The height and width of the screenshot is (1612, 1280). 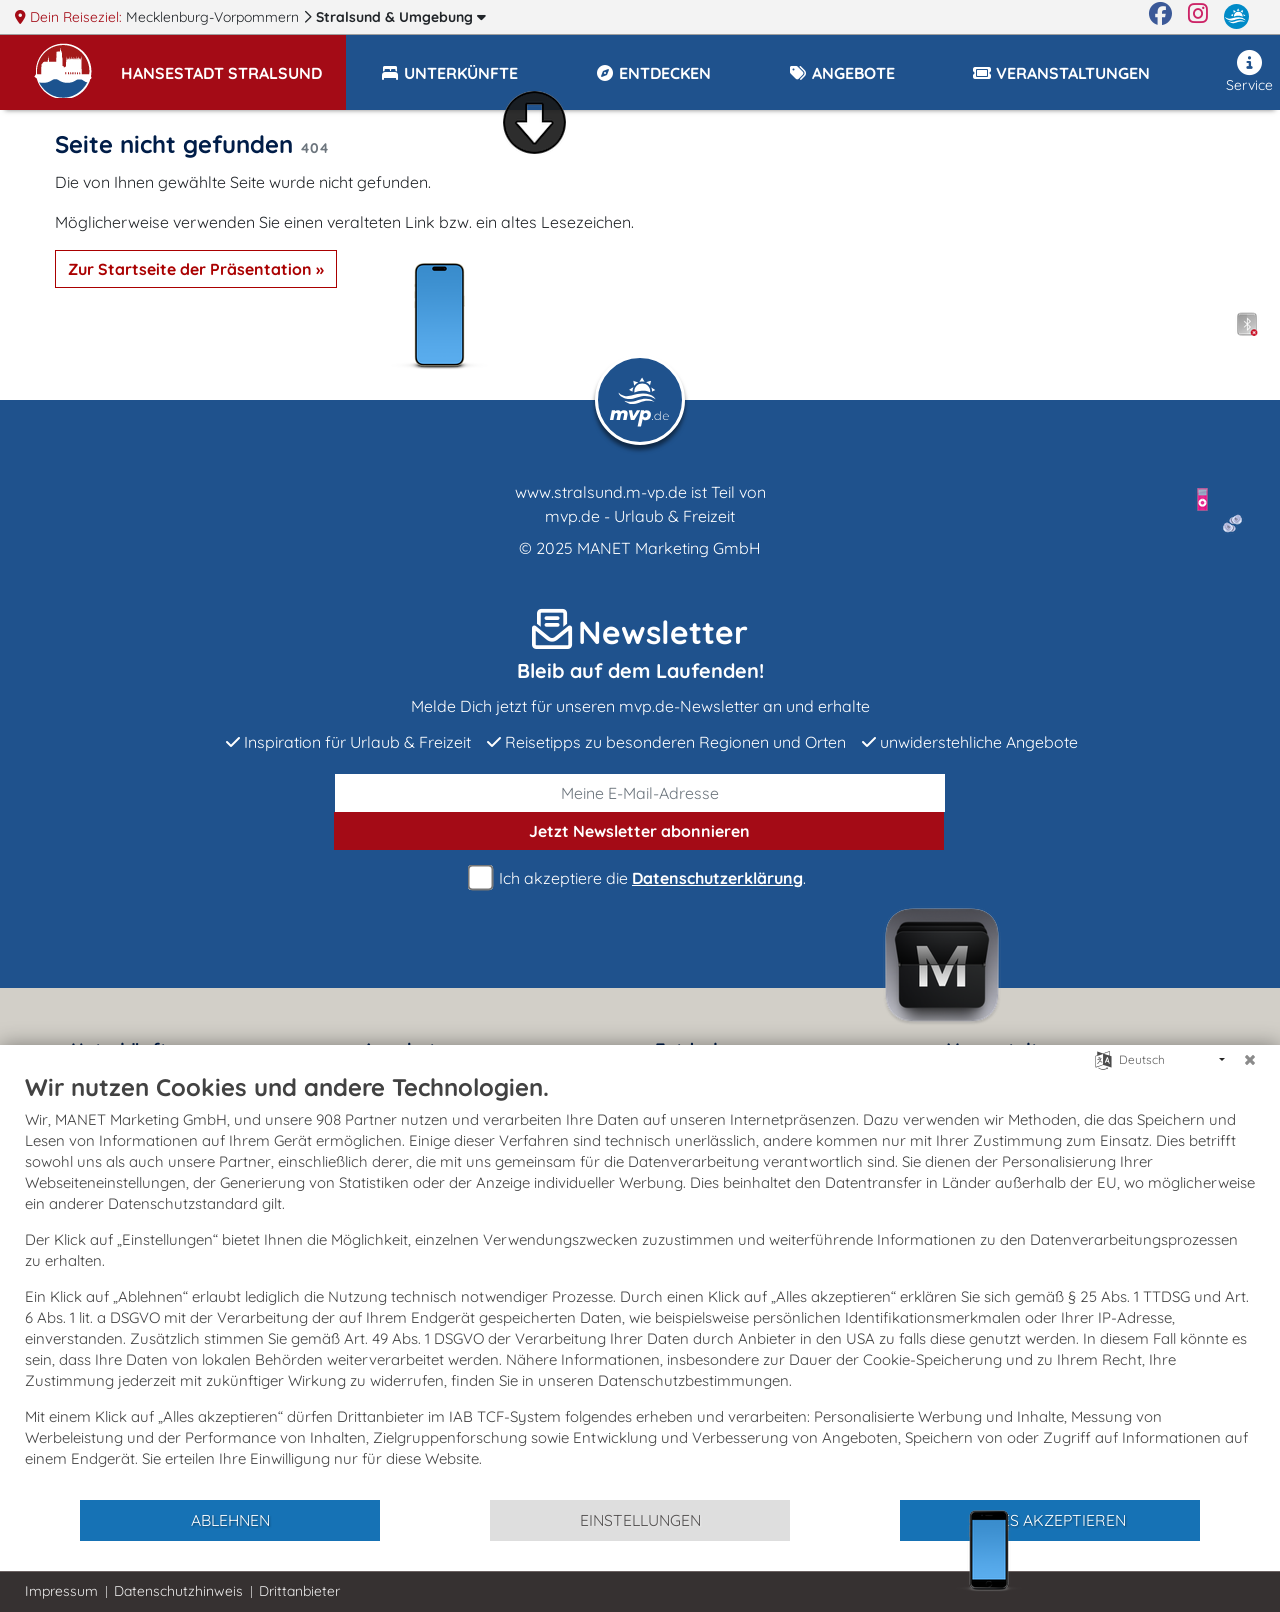 I want to click on iPhone 7 device icon for system identification, so click(x=989, y=1551).